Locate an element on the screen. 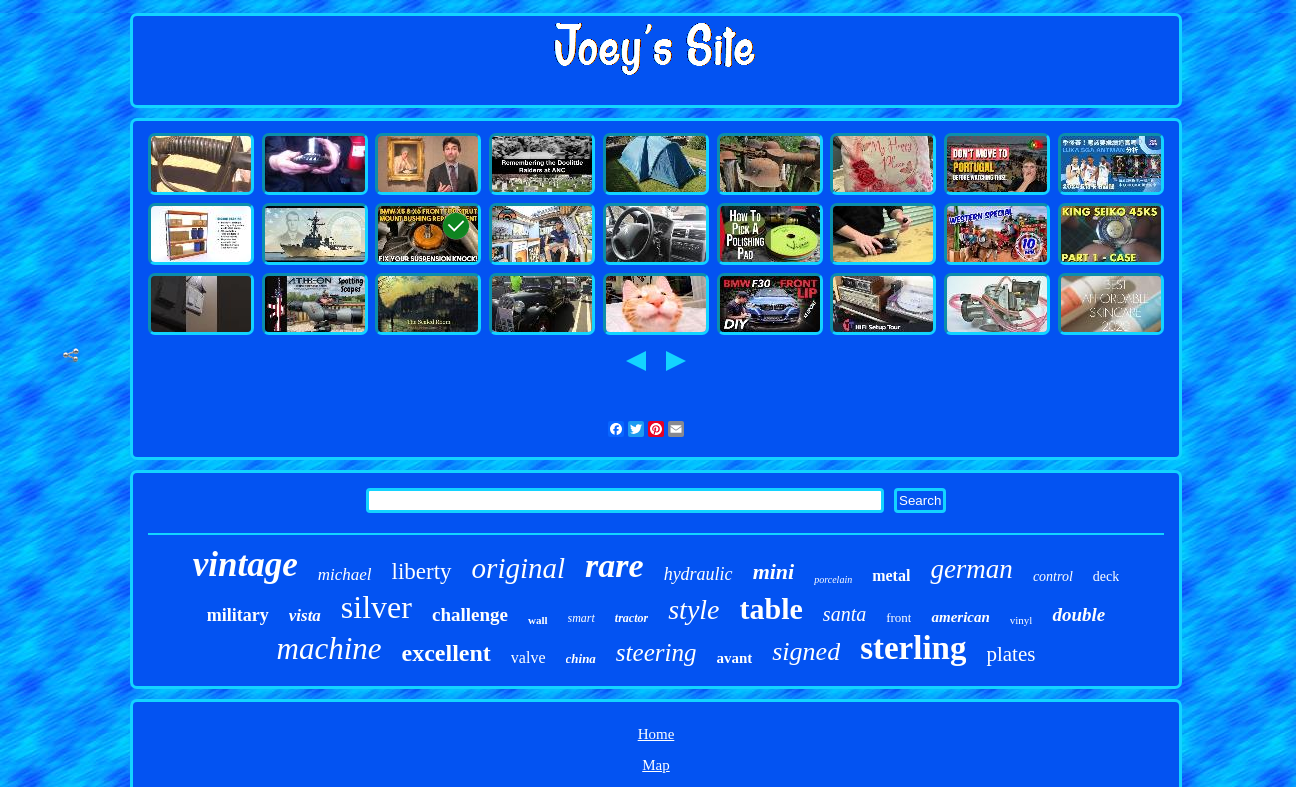  indicates file has been successfully synced is located at coordinates (456, 226).